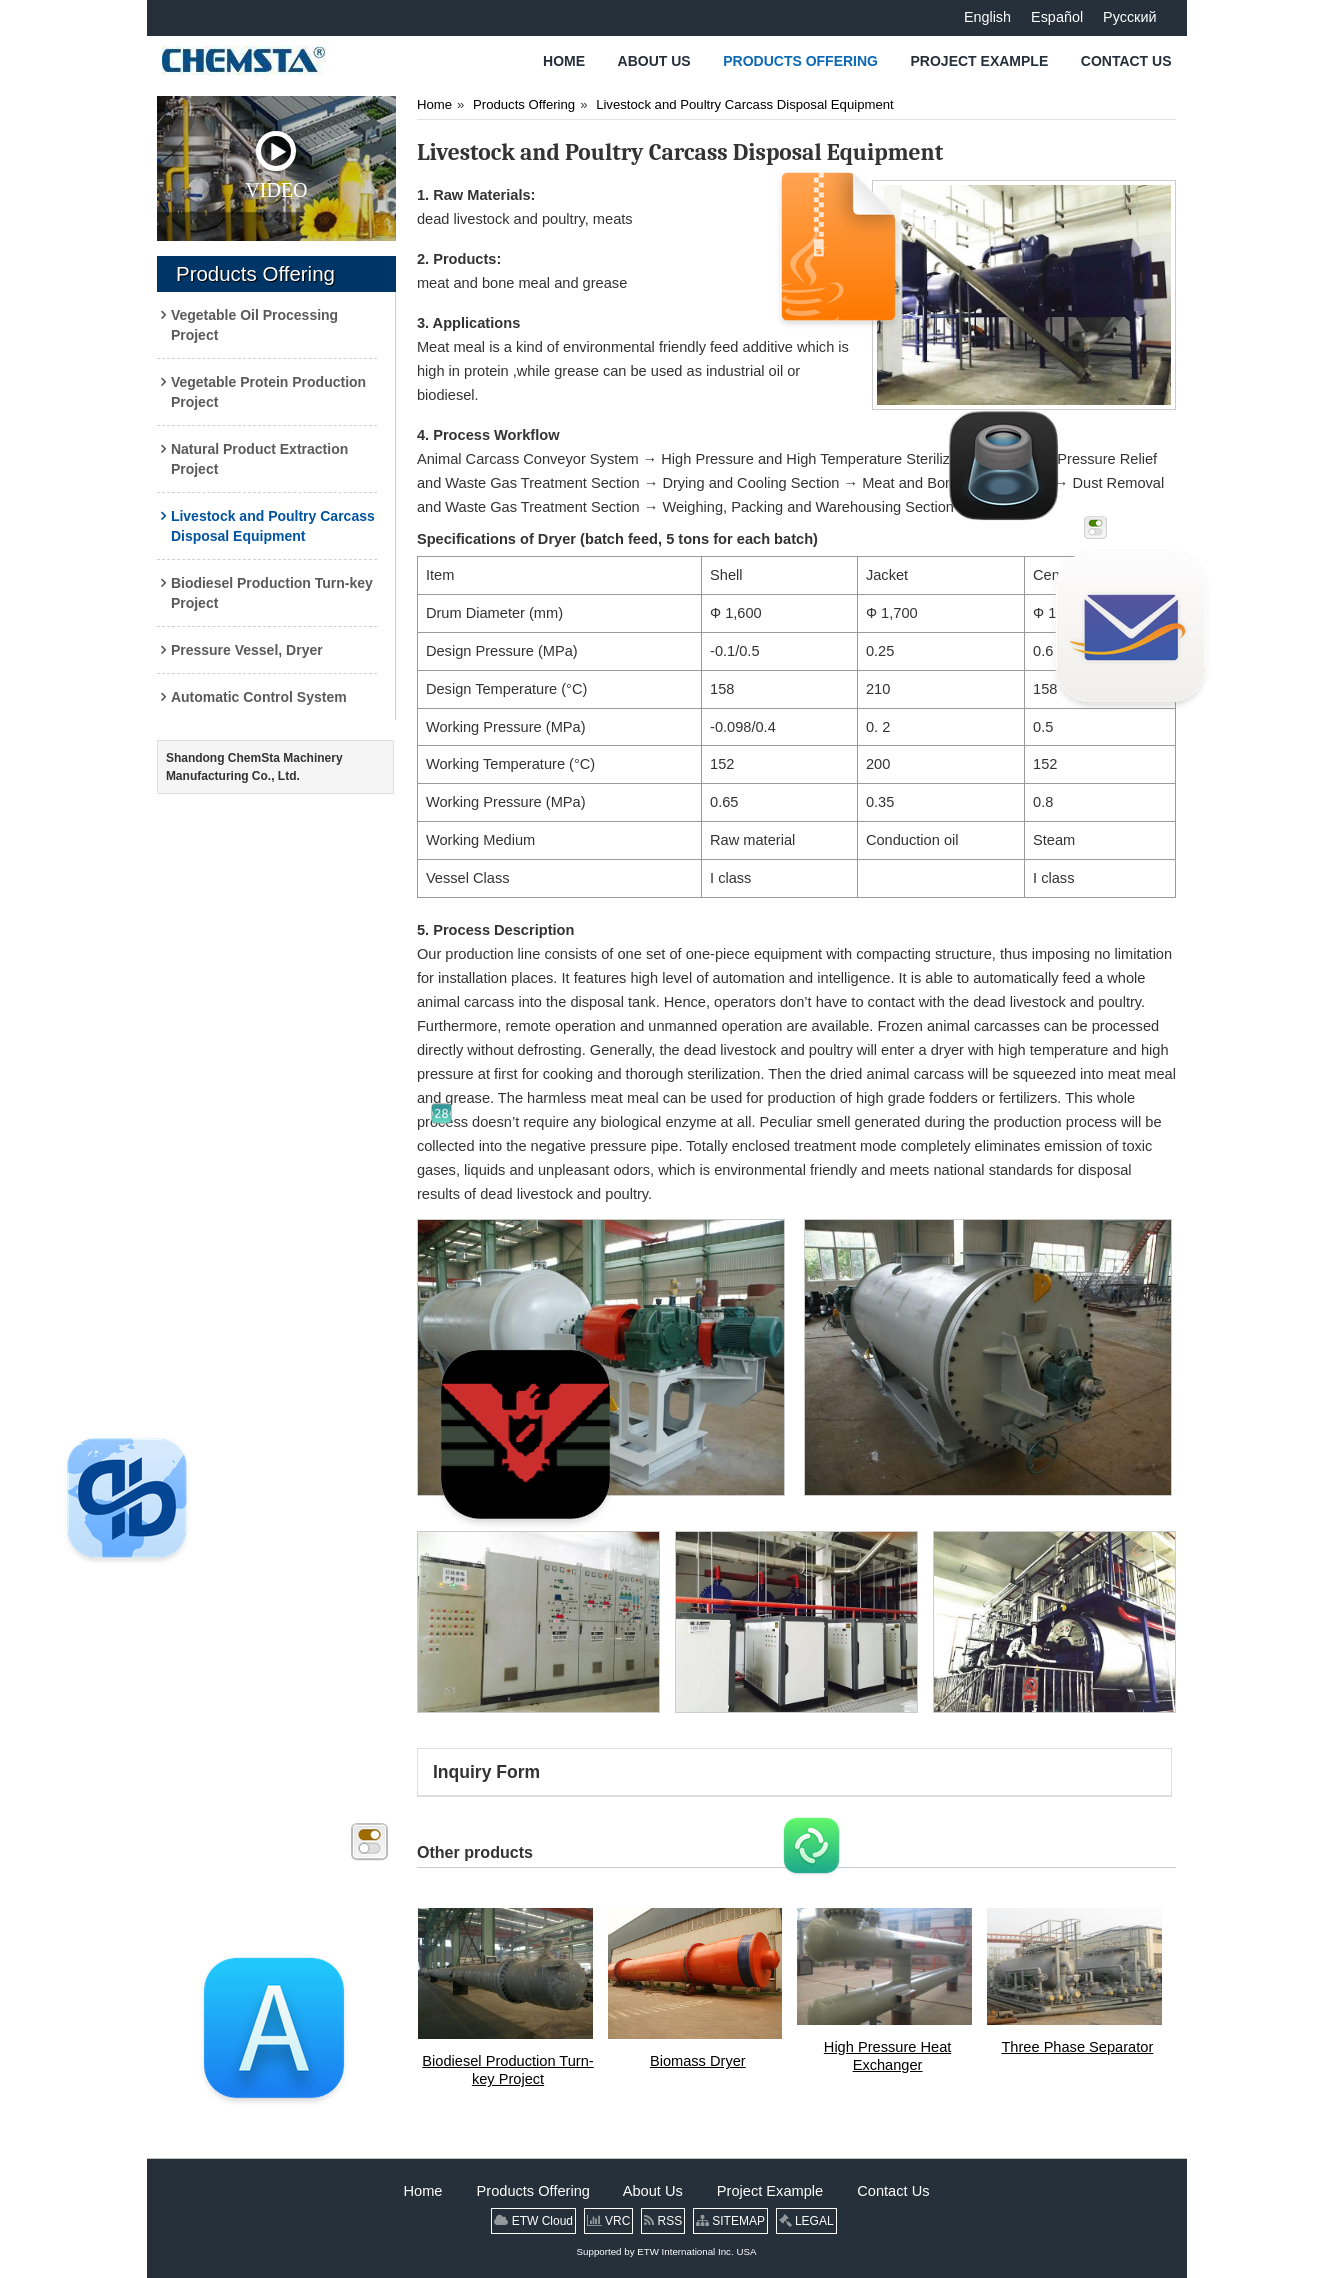 The height and width of the screenshot is (2278, 1333). Describe the element at coordinates (369, 1841) in the screenshot. I see `open system settings or preferences` at that location.